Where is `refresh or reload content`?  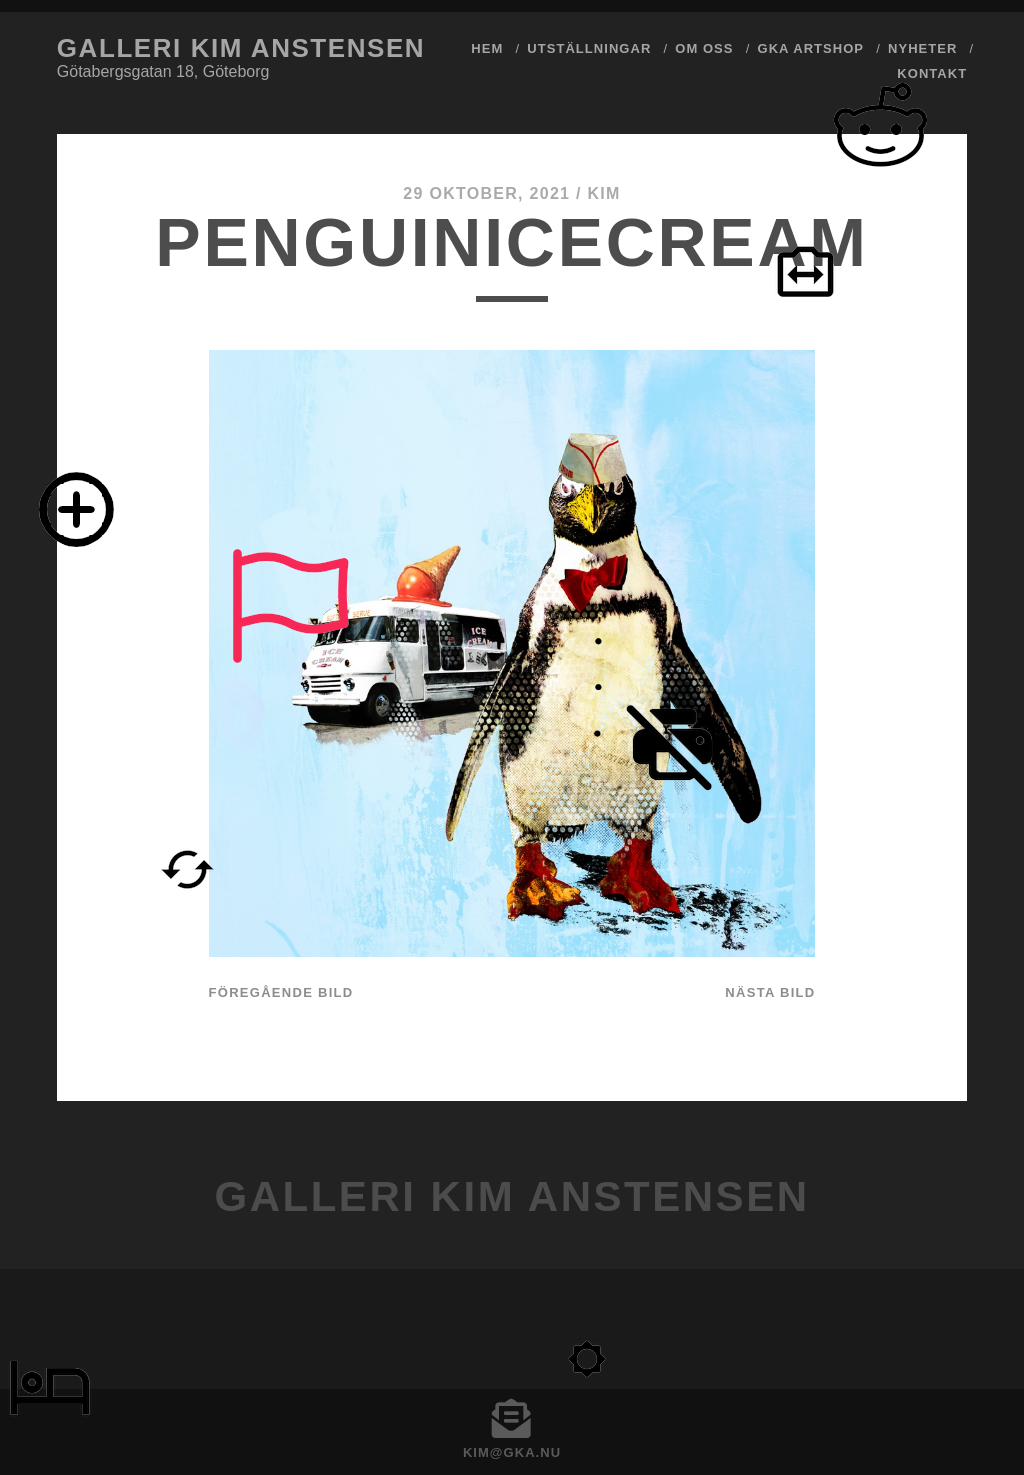 refresh or reload content is located at coordinates (187, 869).